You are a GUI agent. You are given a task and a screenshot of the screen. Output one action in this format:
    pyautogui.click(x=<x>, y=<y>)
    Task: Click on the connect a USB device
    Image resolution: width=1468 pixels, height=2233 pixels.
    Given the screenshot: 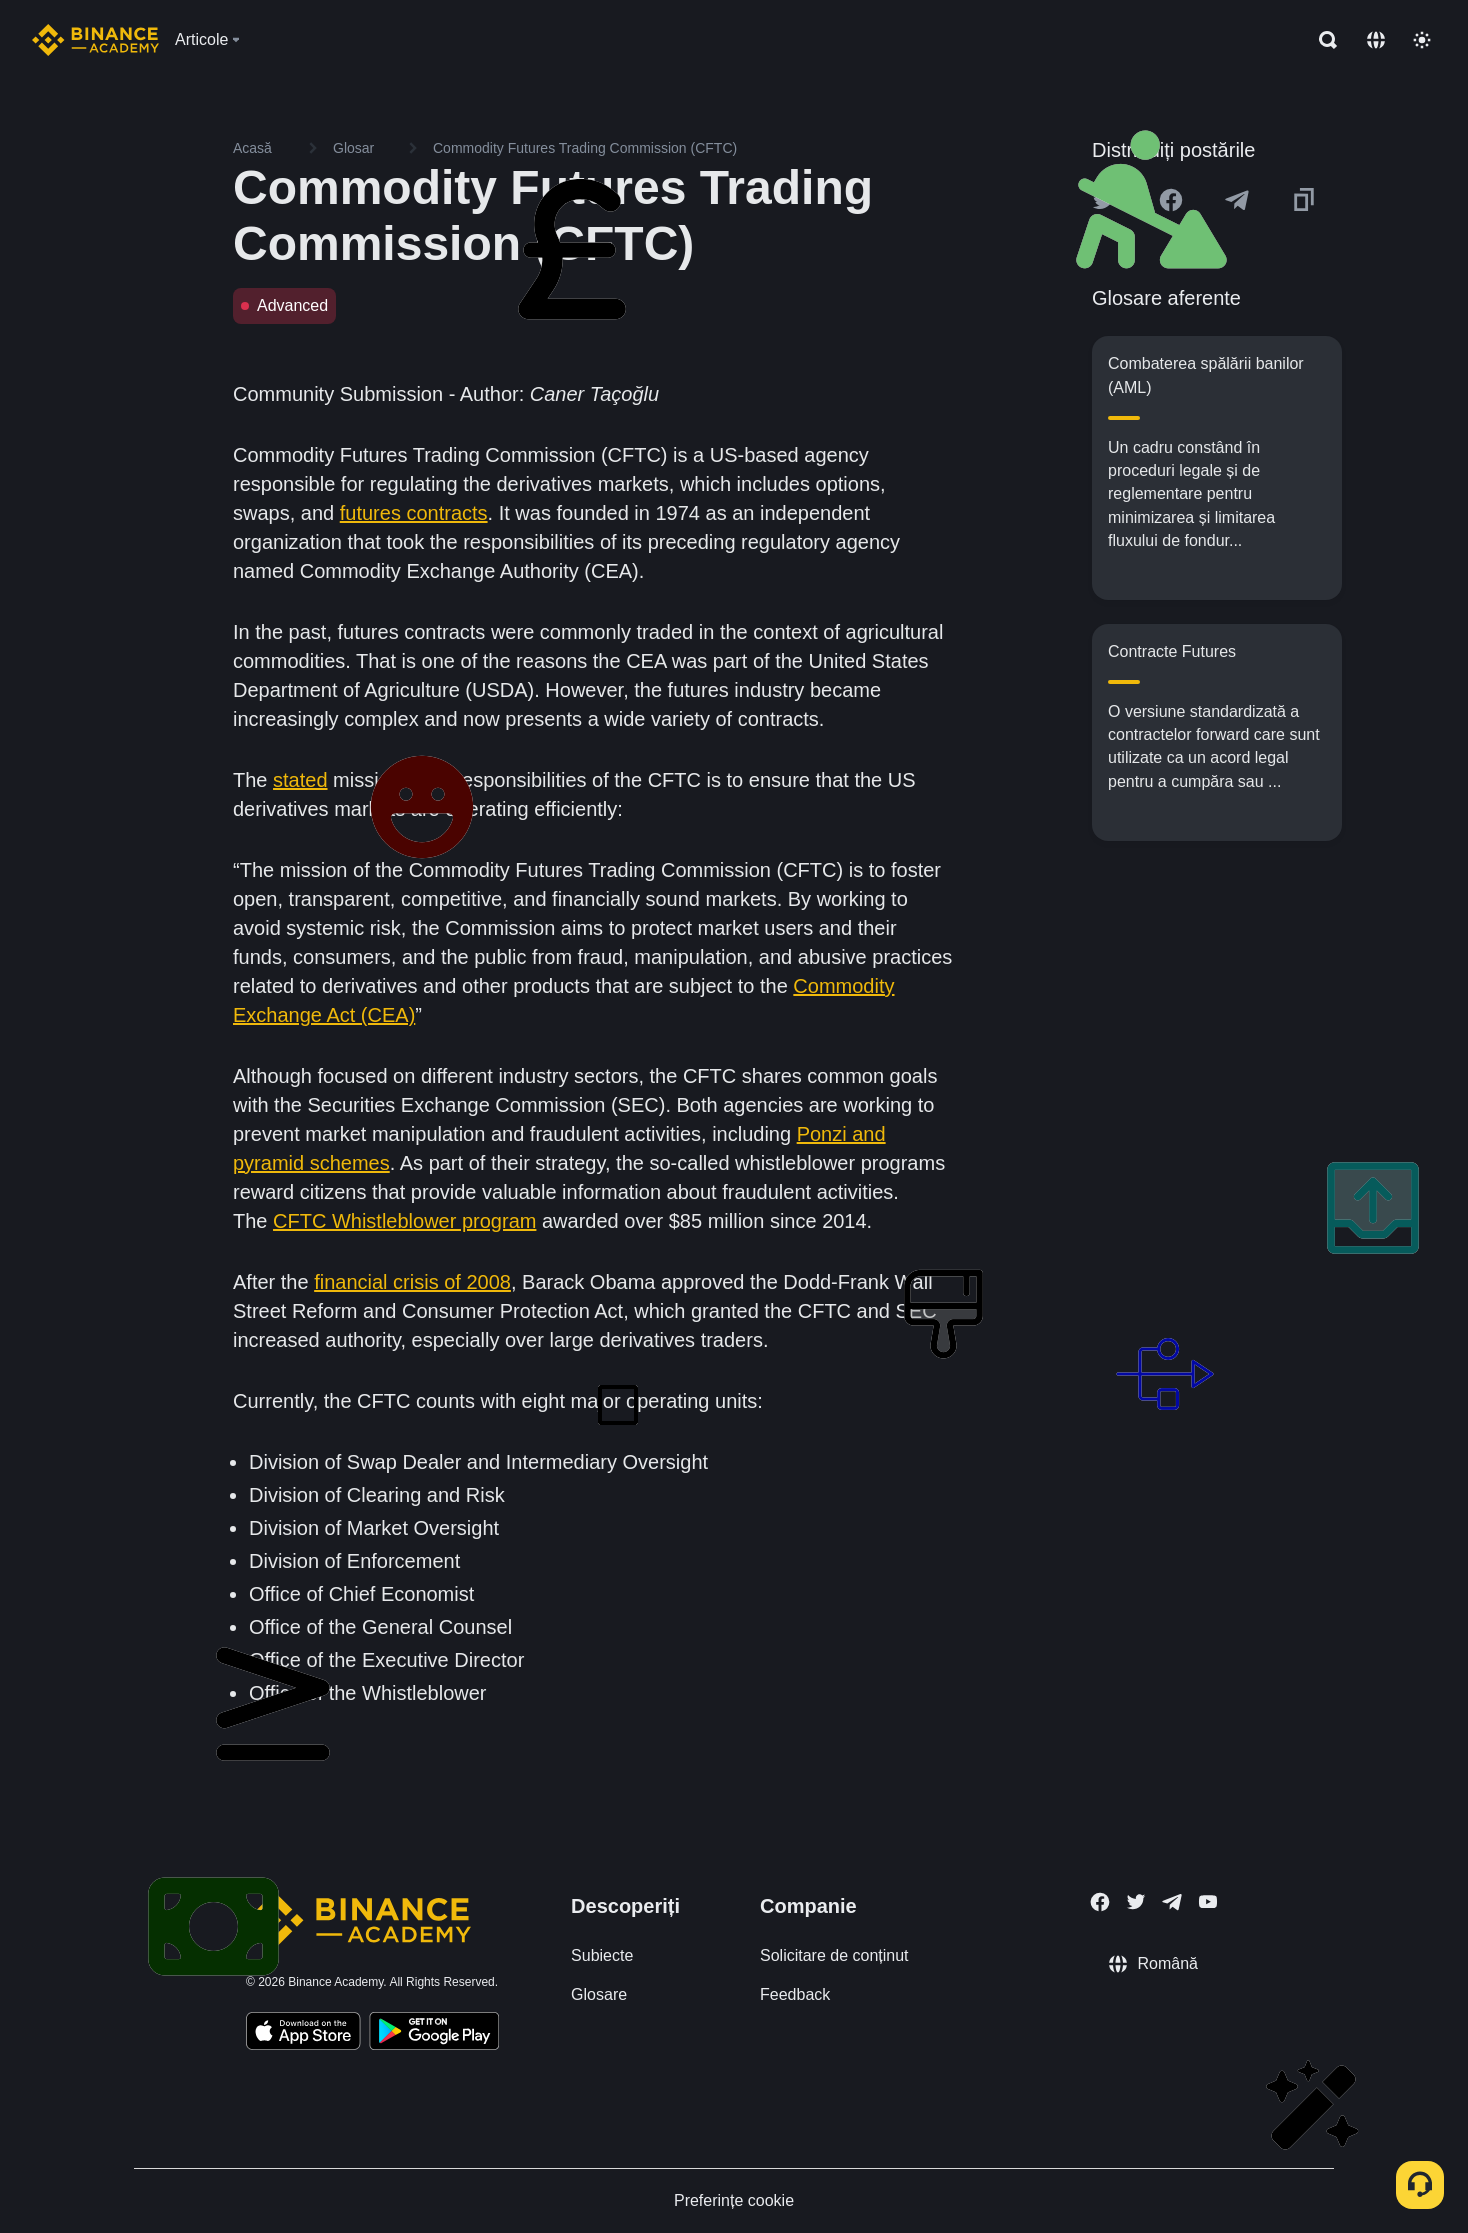 What is the action you would take?
    pyautogui.click(x=1165, y=1374)
    